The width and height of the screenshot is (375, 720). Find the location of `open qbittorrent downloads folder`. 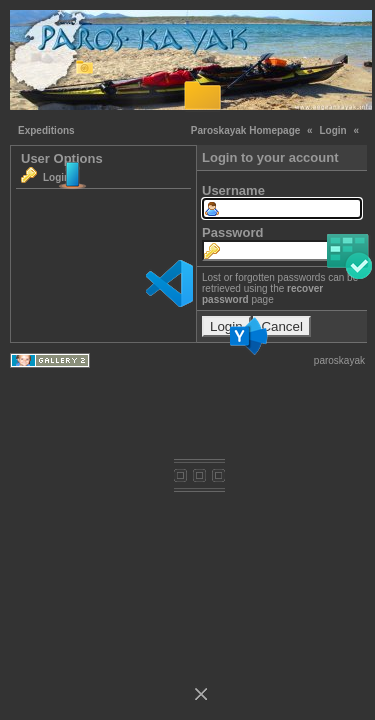

open qbittorrent downloads folder is located at coordinates (84, 67).